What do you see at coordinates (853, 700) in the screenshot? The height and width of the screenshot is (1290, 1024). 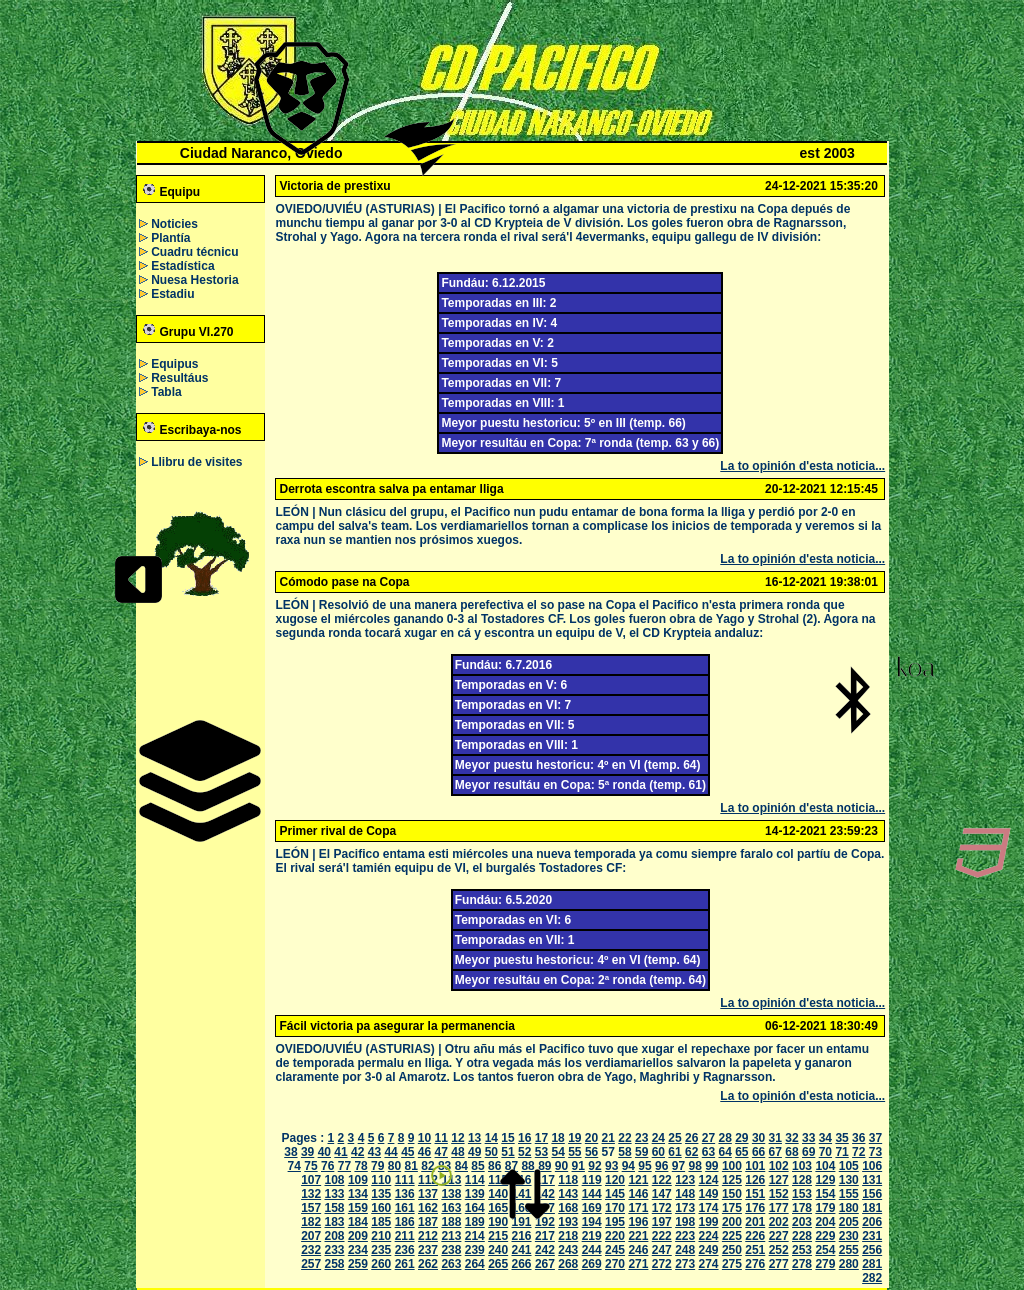 I see `bluetooth connectivity status` at bounding box center [853, 700].